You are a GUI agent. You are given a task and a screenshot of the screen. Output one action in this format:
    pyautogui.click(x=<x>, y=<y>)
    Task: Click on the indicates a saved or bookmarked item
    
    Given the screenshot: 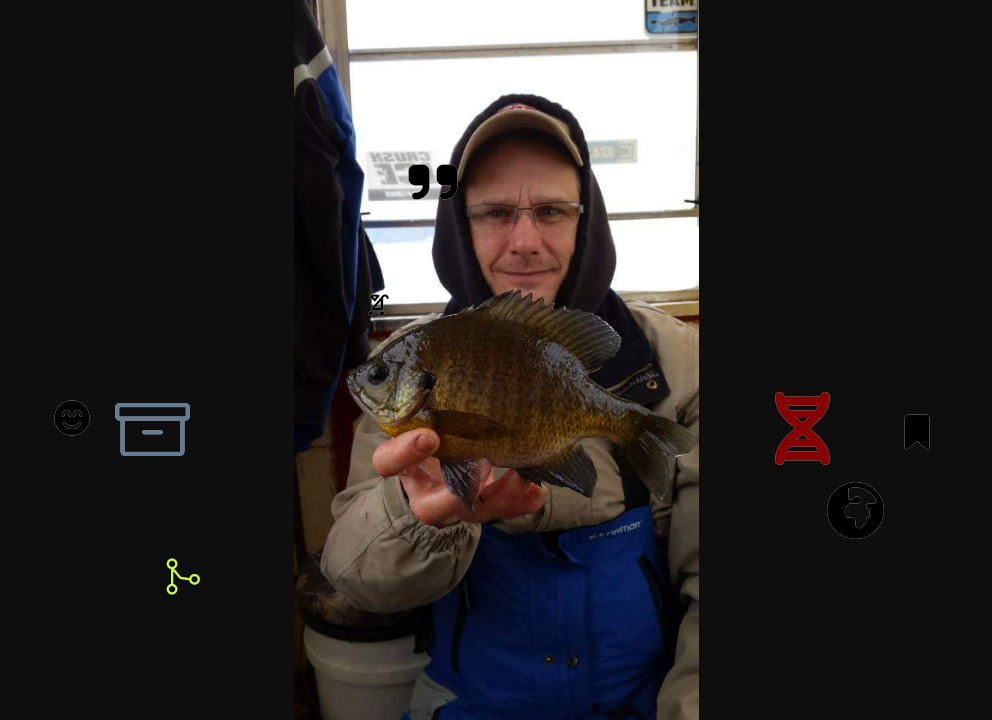 What is the action you would take?
    pyautogui.click(x=917, y=432)
    